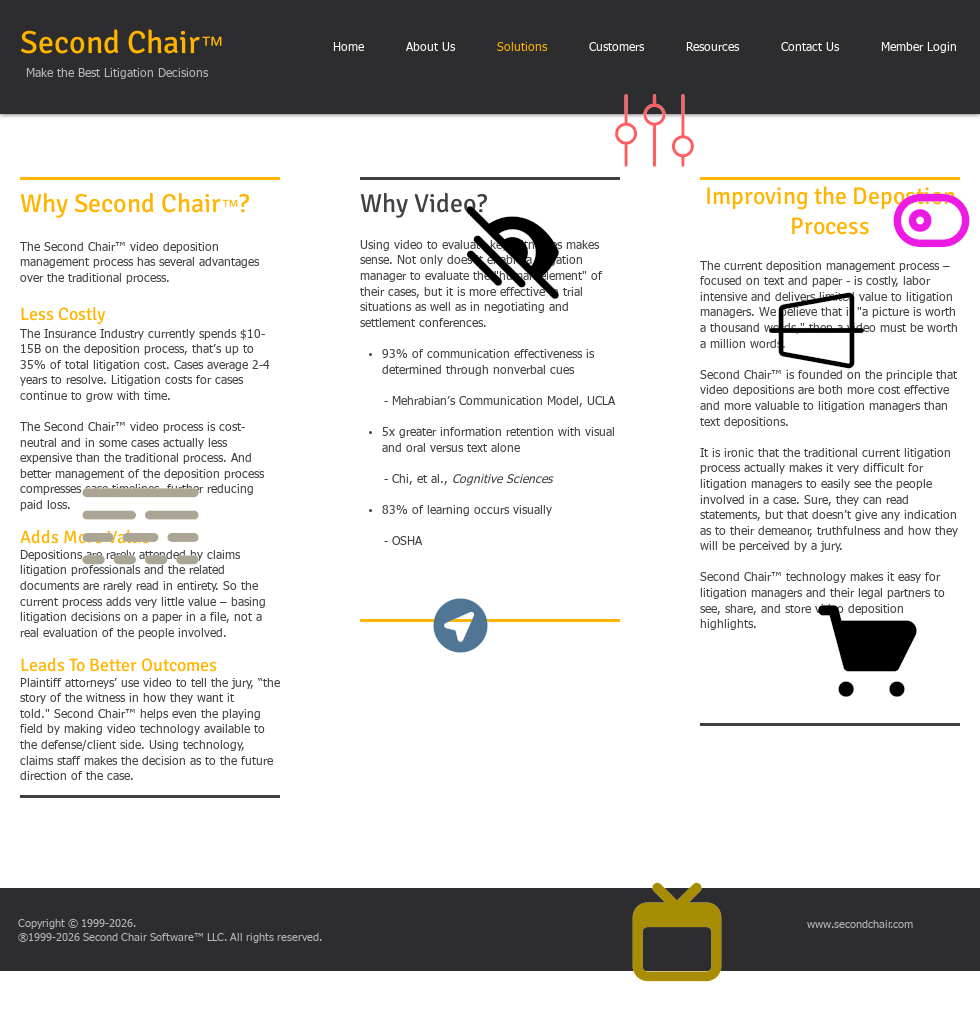 Image resolution: width=980 pixels, height=1014 pixels. What do you see at coordinates (677, 932) in the screenshot?
I see `access tv or video streaming` at bounding box center [677, 932].